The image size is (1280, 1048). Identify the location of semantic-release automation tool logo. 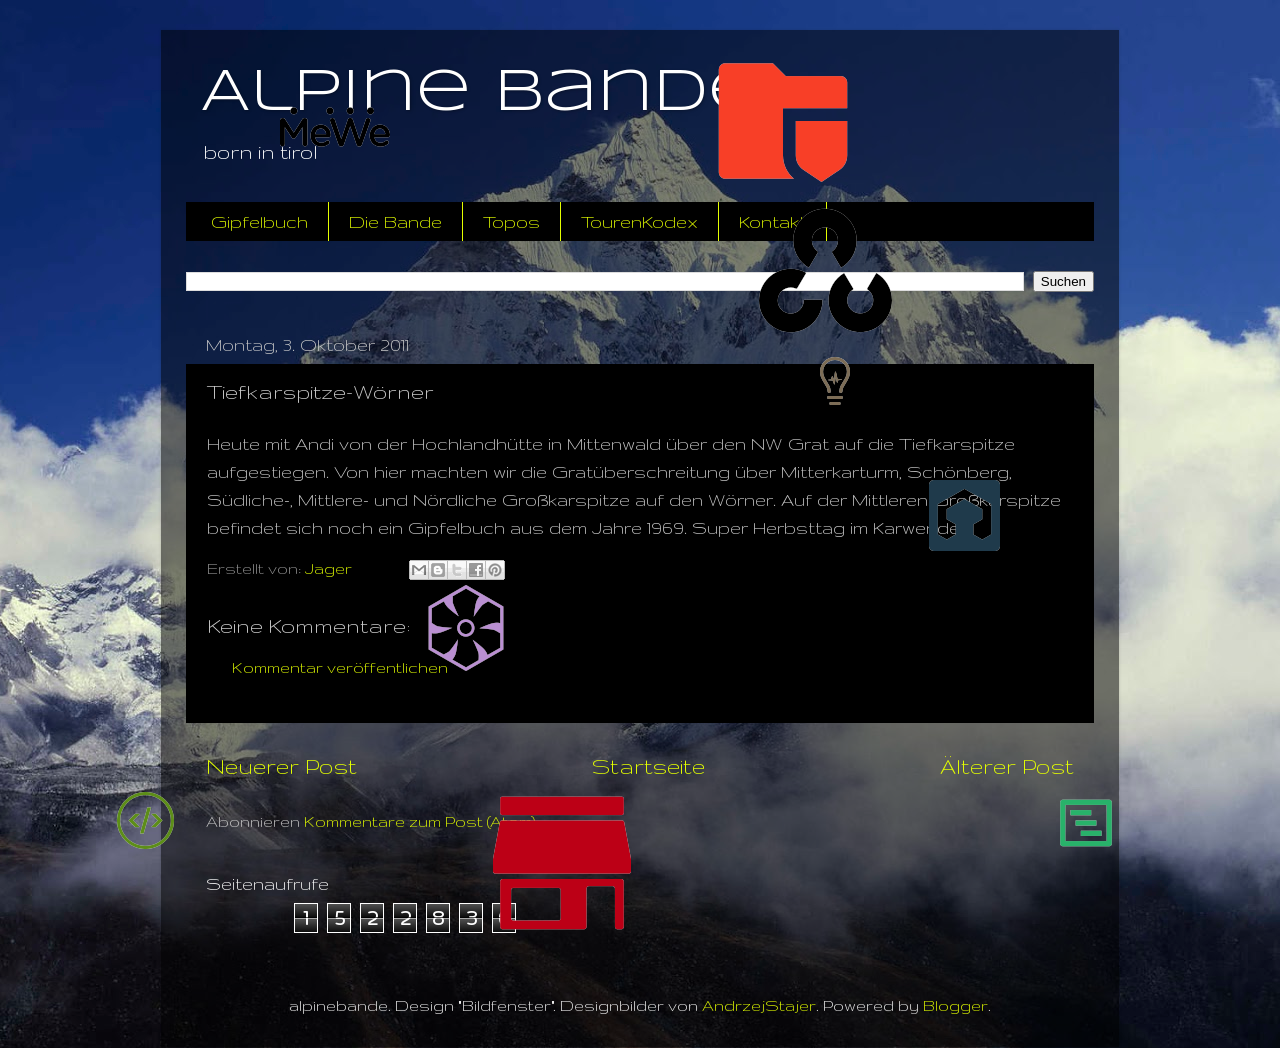
(466, 628).